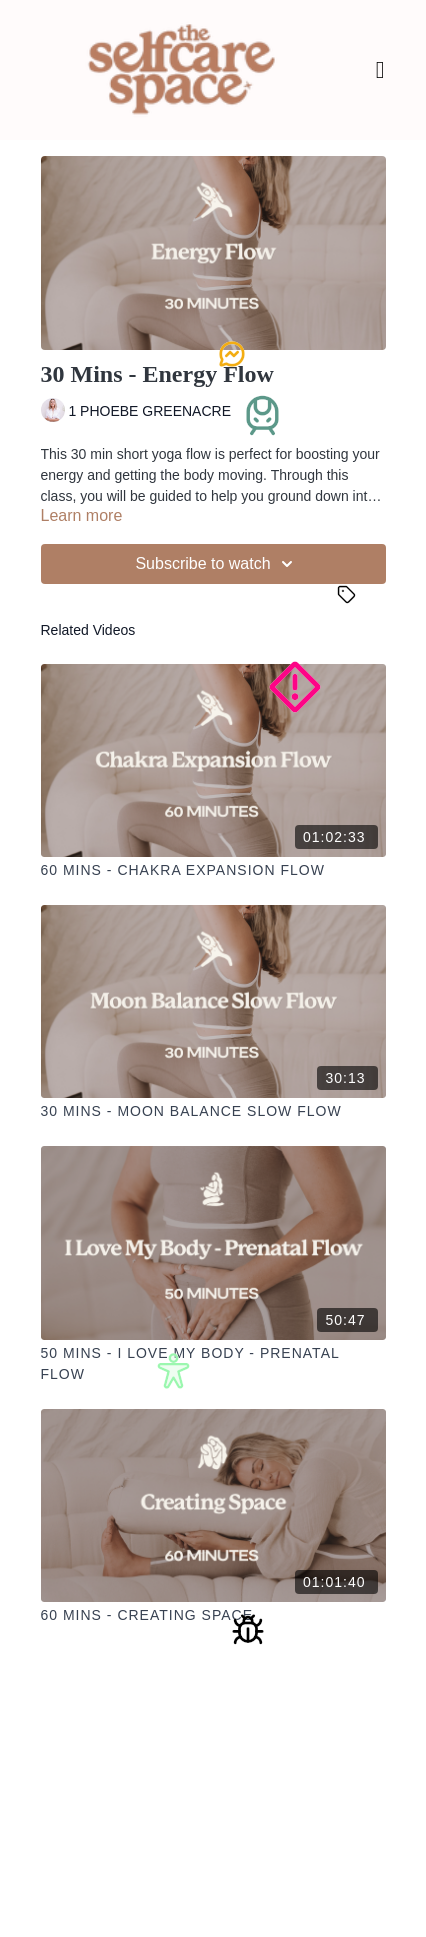 The width and height of the screenshot is (426, 1937). Describe the element at coordinates (248, 1630) in the screenshot. I see `report a bug or issue` at that location.